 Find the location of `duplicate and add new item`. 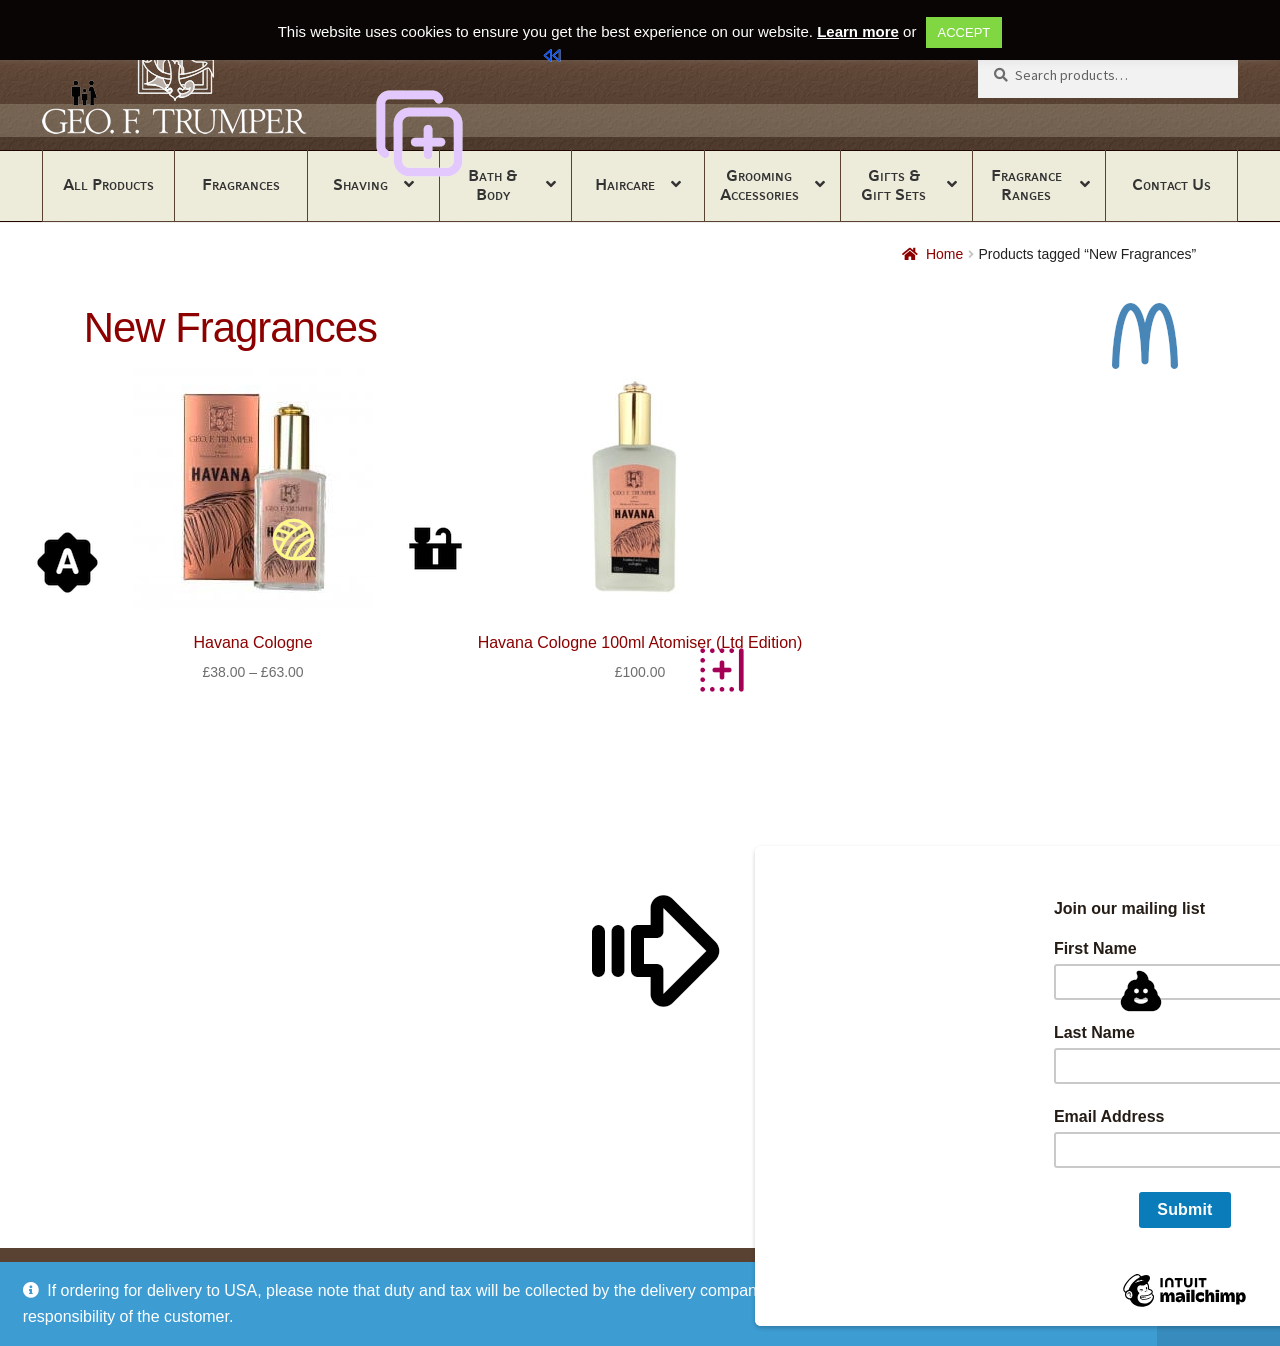

duplicate and add new item is located at coordinates (419, 133).